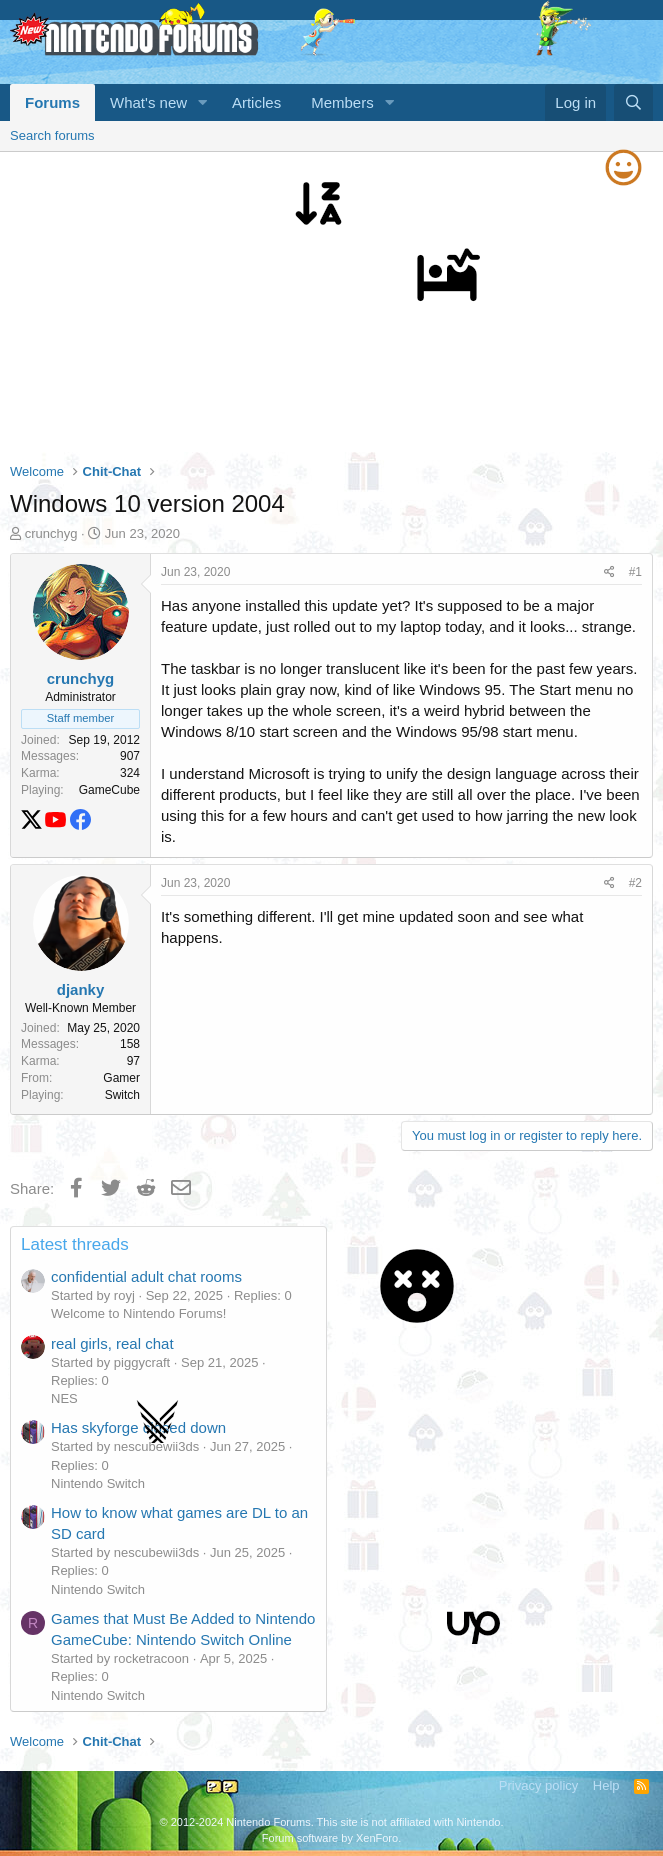 The width and height of the screenshot is (663, 1856). I want to click on view patient monitoring or hospital bed status, so click(447, 278).